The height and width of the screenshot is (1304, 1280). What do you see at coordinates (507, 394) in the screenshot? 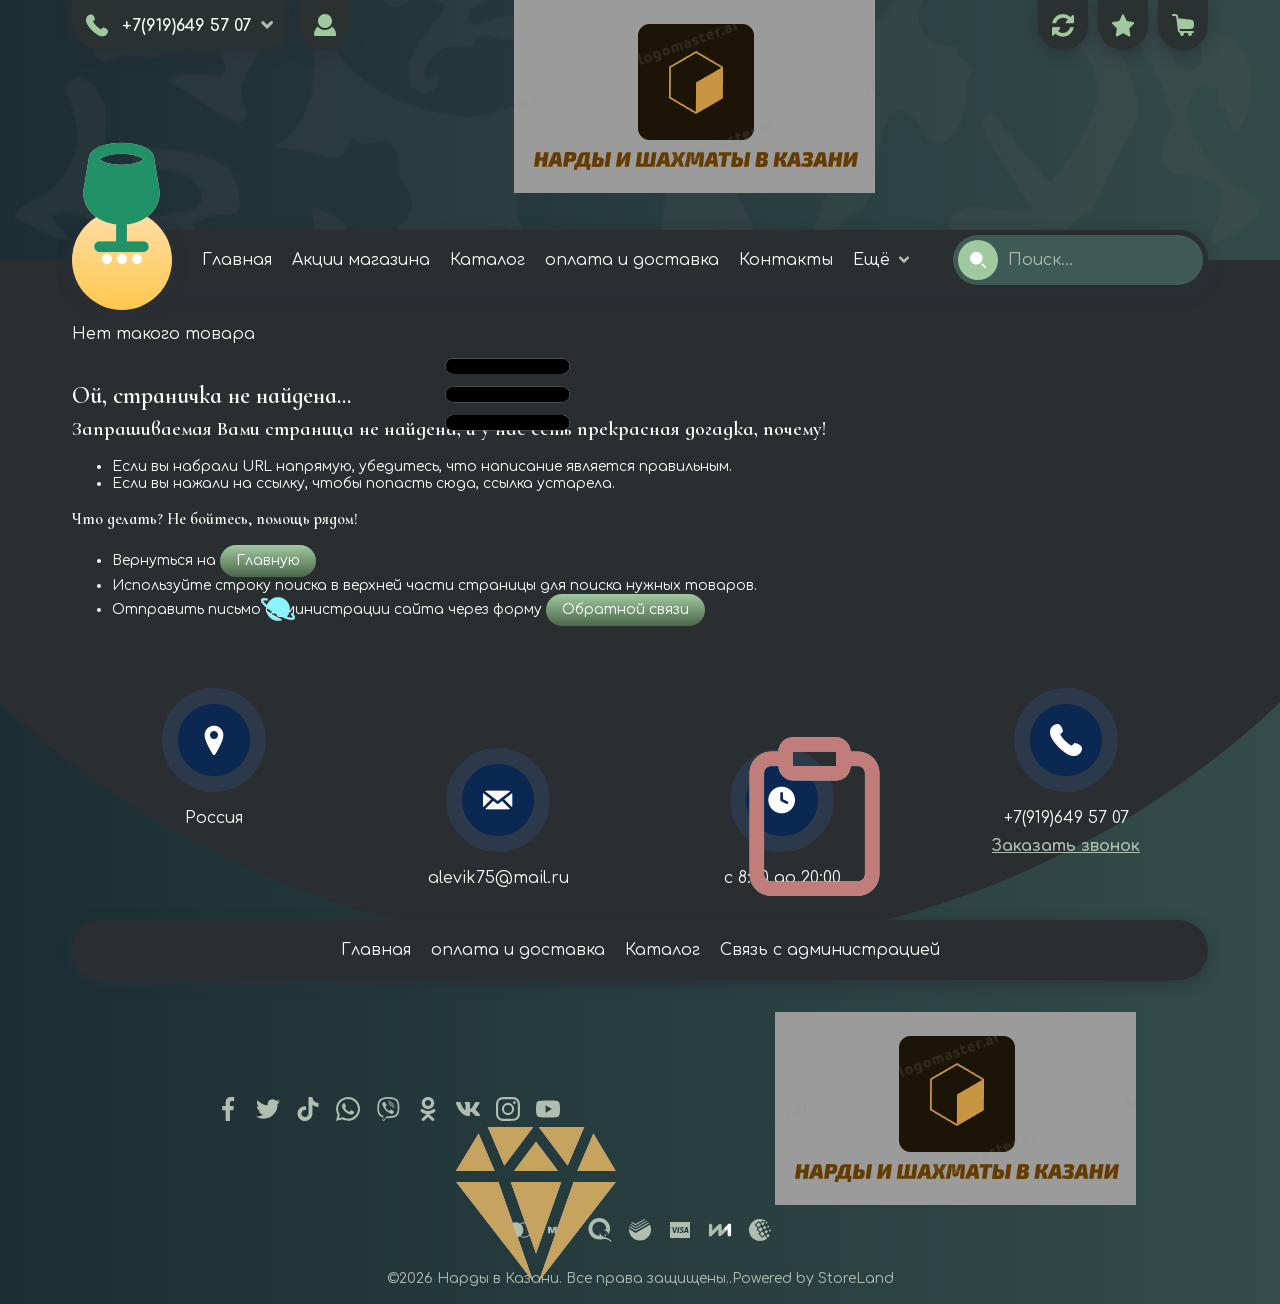
I see `open navigation menu` at bounding box center [507, 394].